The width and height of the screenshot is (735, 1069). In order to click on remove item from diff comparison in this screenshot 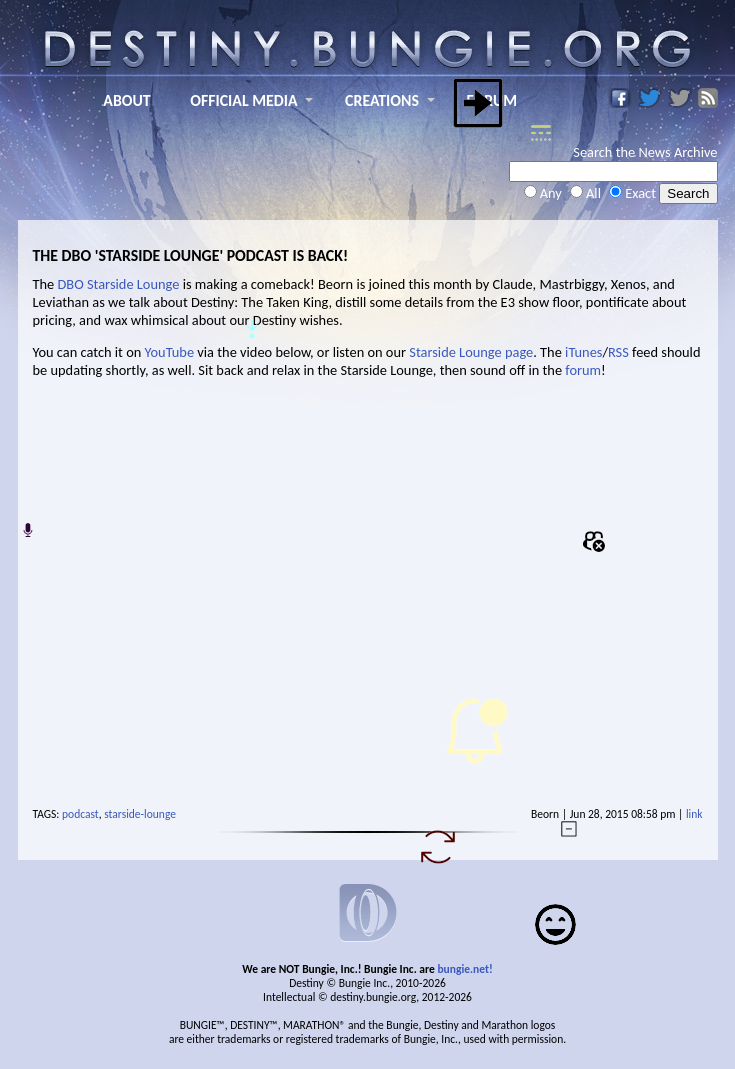, I will do `click(569, 829)`.